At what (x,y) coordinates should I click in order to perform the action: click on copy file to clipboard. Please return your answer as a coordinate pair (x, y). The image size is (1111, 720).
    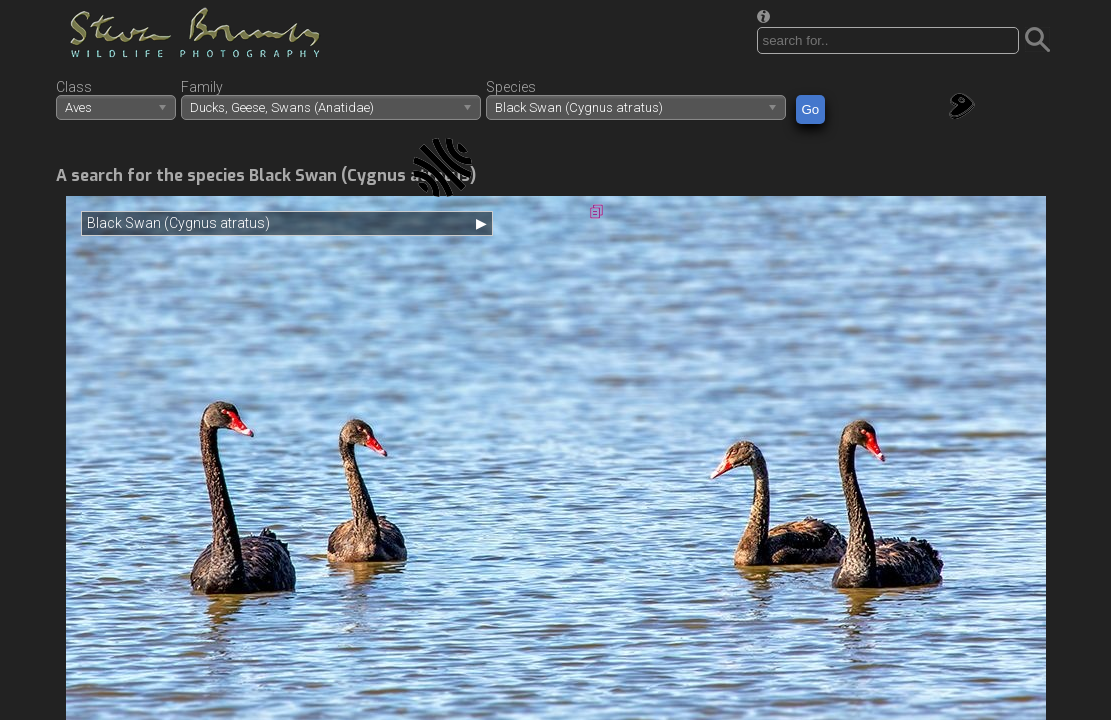
    Looking at the image, I should click on (596, 211).